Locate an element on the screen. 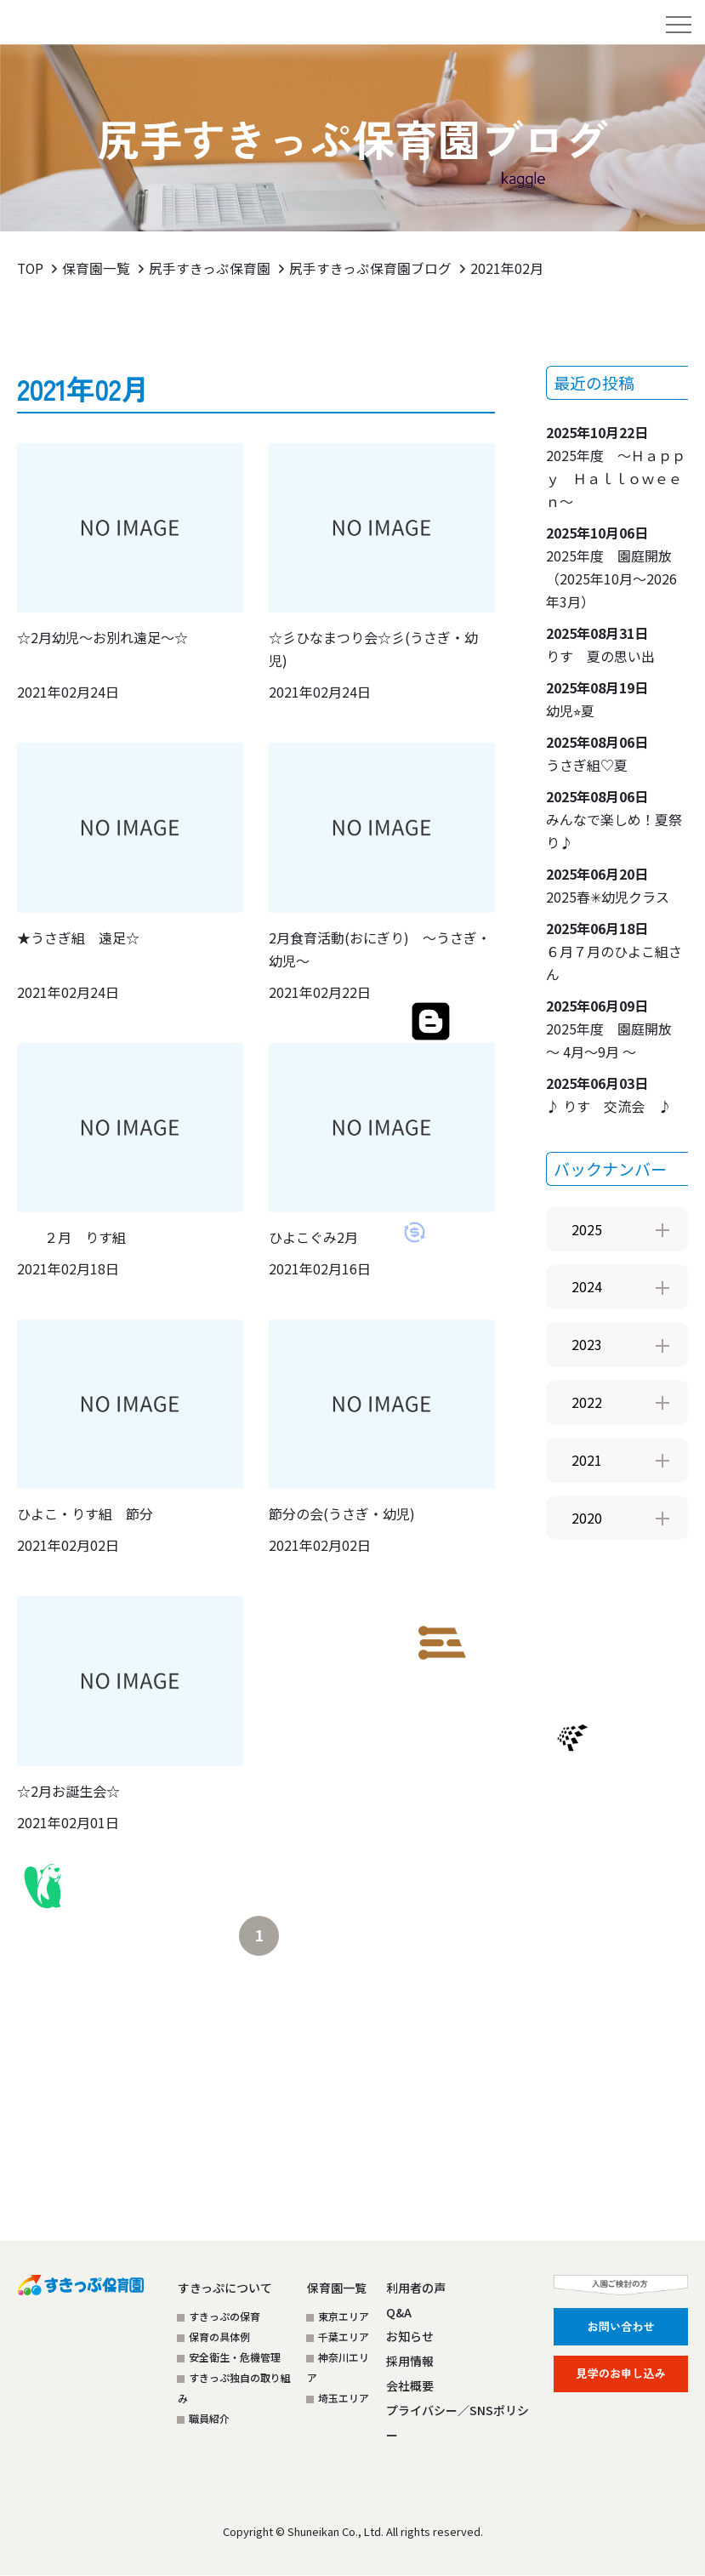 The height and width of the screenshot is (2576, 705). open Edge Impulse platform is located at coordinates (442, 1643).